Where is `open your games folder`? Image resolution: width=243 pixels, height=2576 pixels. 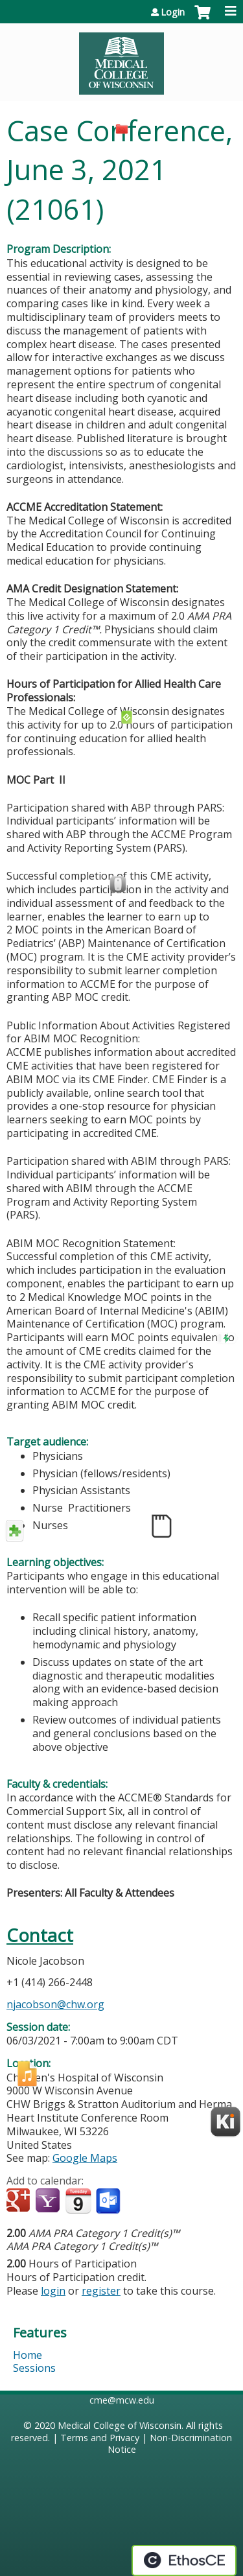 open your games folder is located at coordinates (122, 129).